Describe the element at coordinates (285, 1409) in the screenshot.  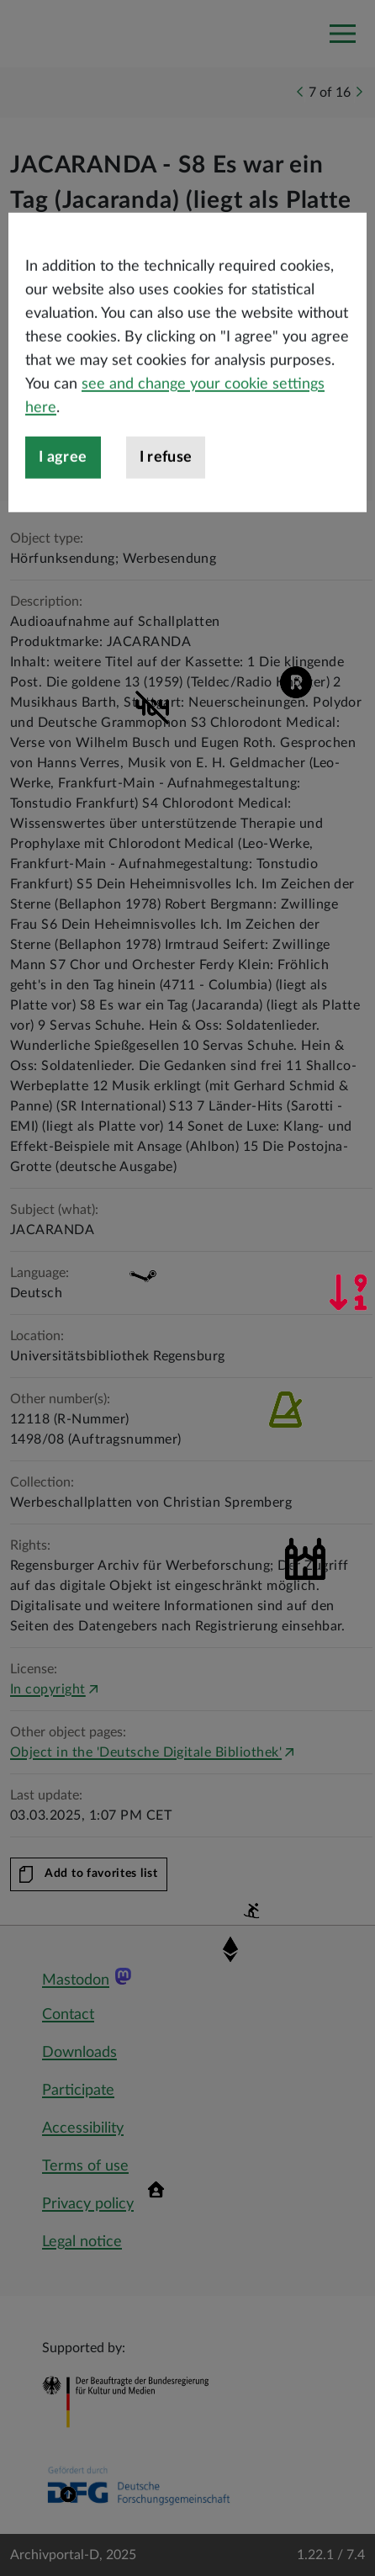
I see `adjust tempo or timing settings` at that location.